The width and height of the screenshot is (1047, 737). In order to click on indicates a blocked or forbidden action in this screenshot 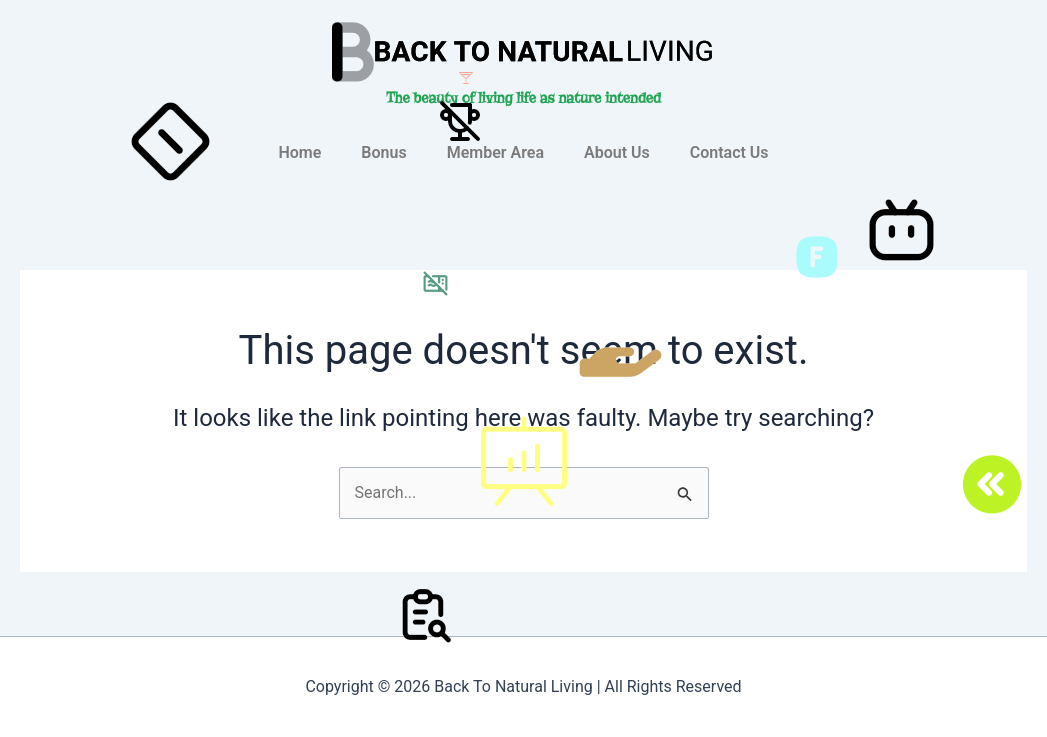, I will do `click(170, 141)`.